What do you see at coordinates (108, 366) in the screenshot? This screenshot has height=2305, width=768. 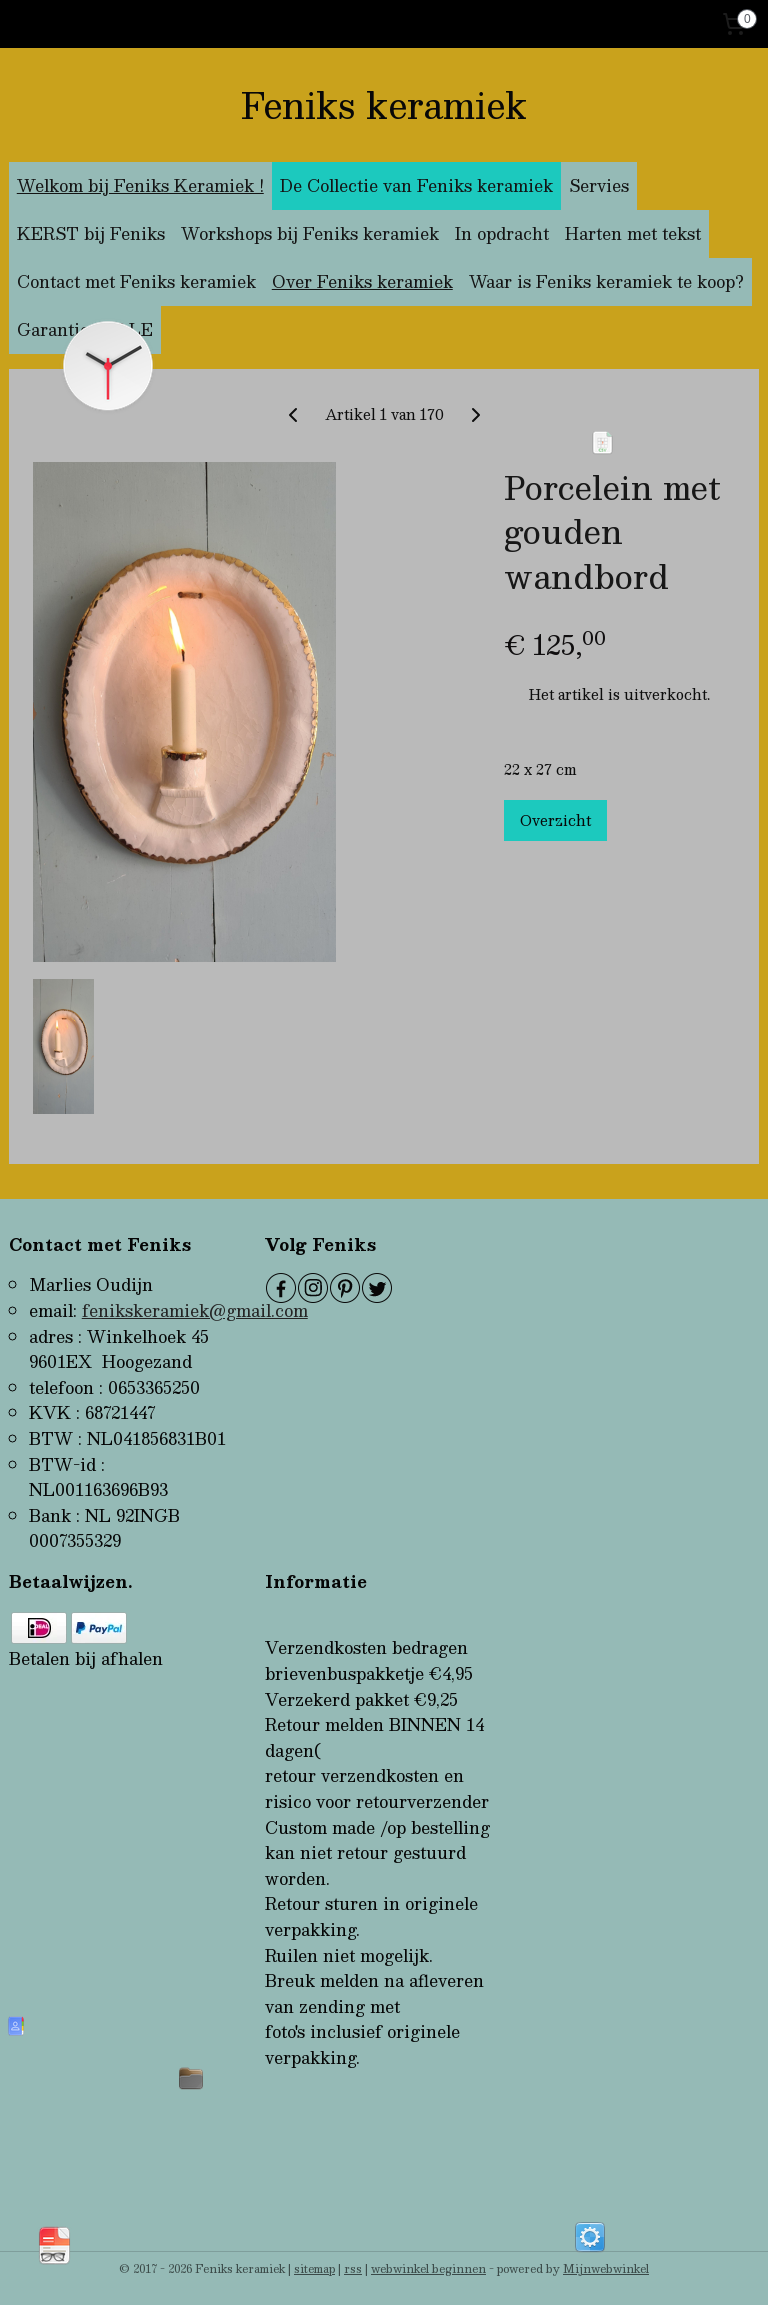 I see `access date and time settings` at bounding box center [108, 366].